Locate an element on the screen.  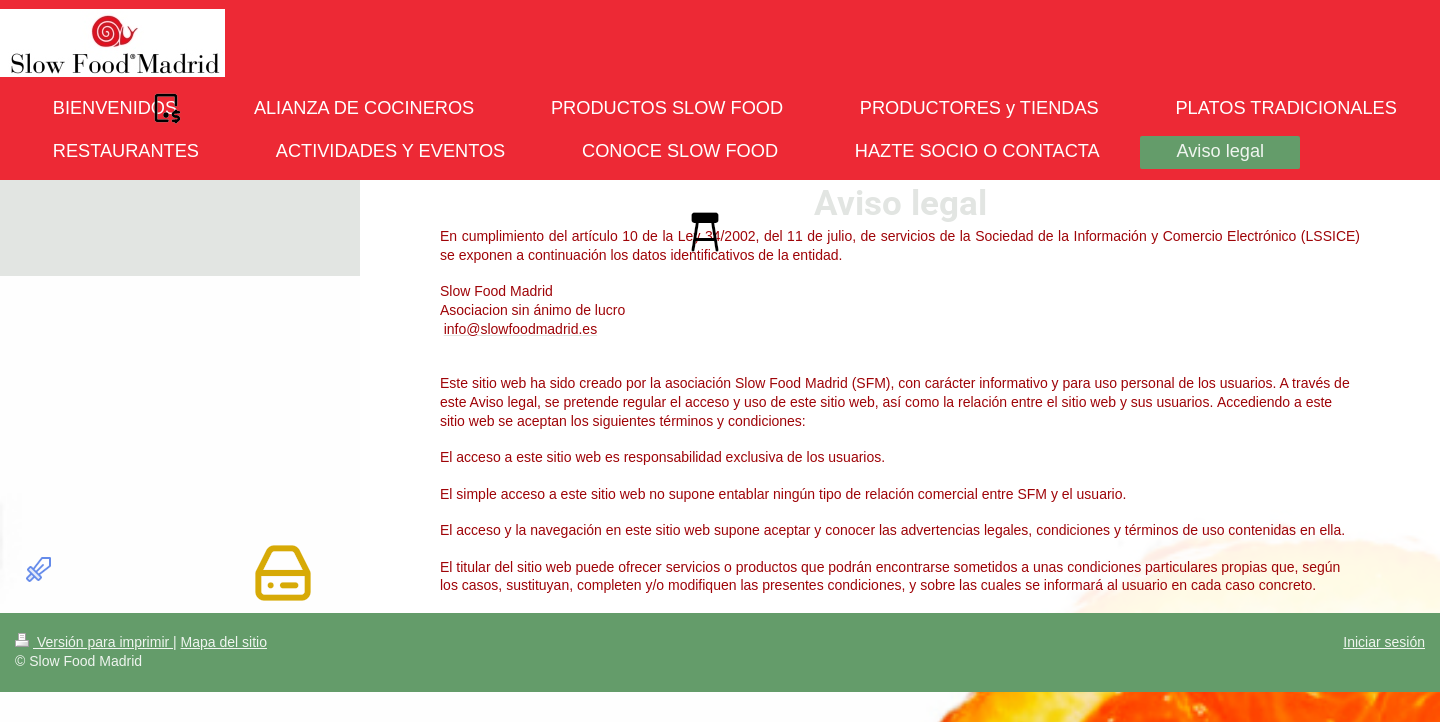
access tablet payment or billing settings is located at coordinates (166, 108).